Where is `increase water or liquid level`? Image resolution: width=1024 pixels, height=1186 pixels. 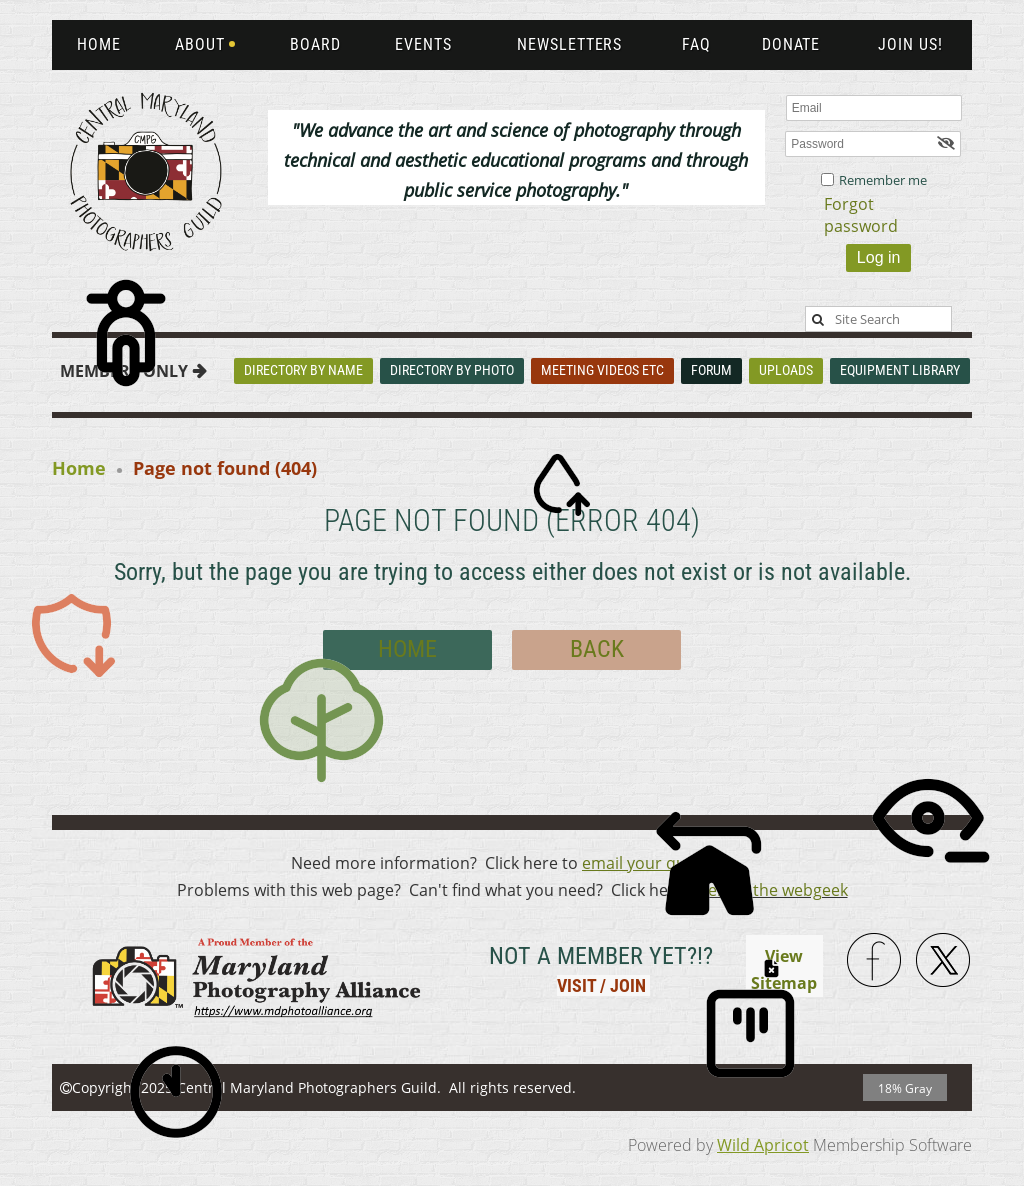 increase water or liquid level is located at coordinates (557, 483).